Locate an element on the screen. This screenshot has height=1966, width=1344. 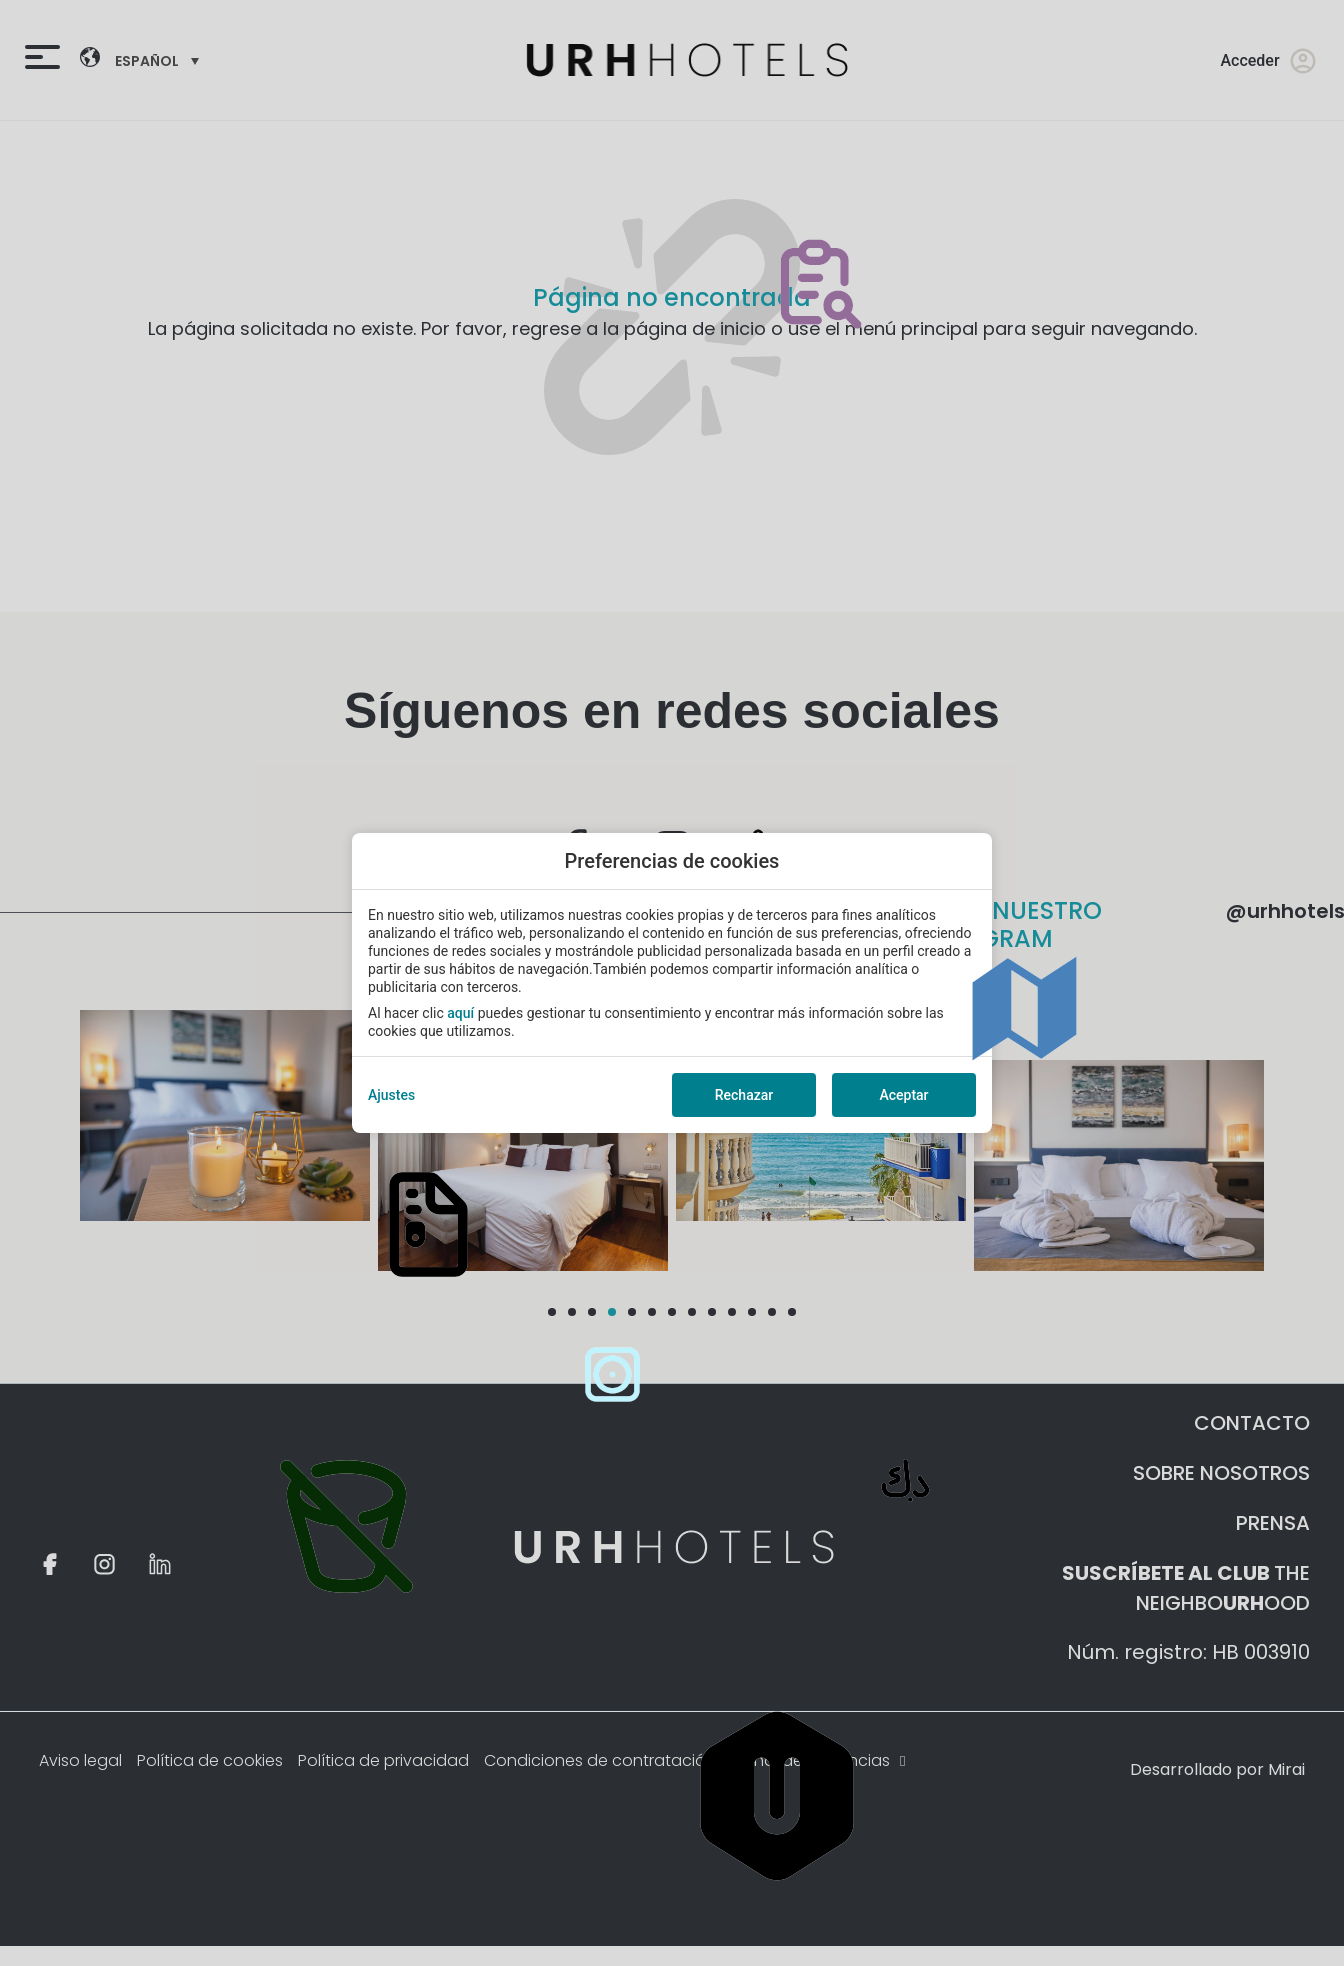
disable paint bucket or fill tool is located at coordinates (346, 1526).